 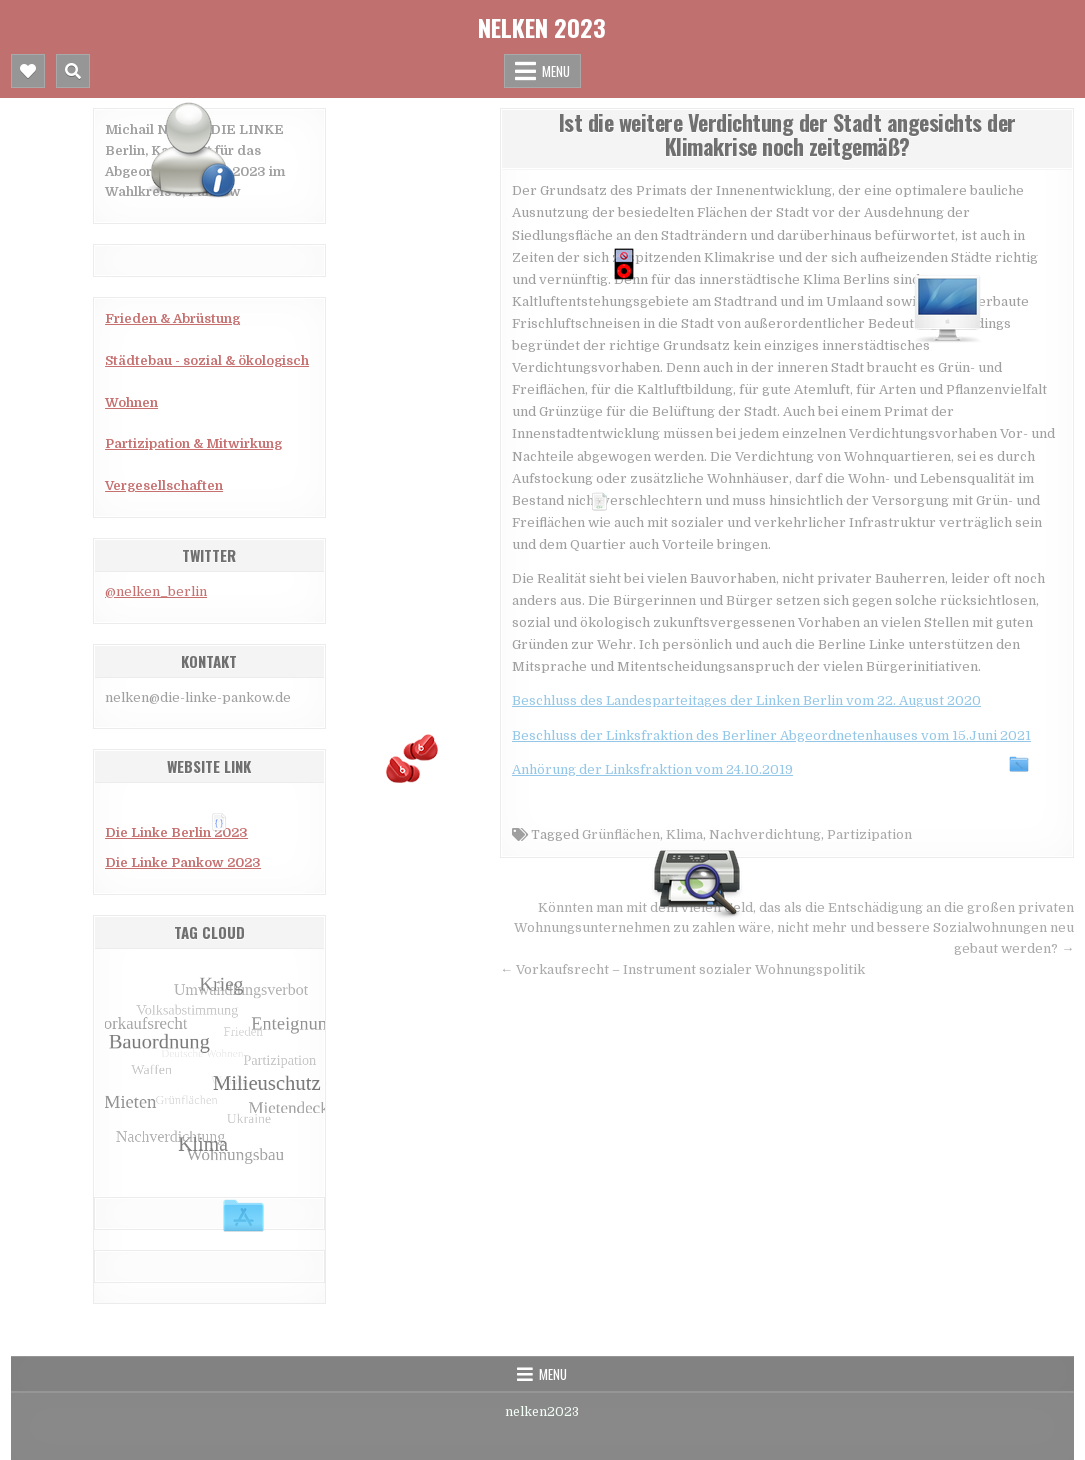 I want to click on preview document before printing, so click(x=697, y=877).